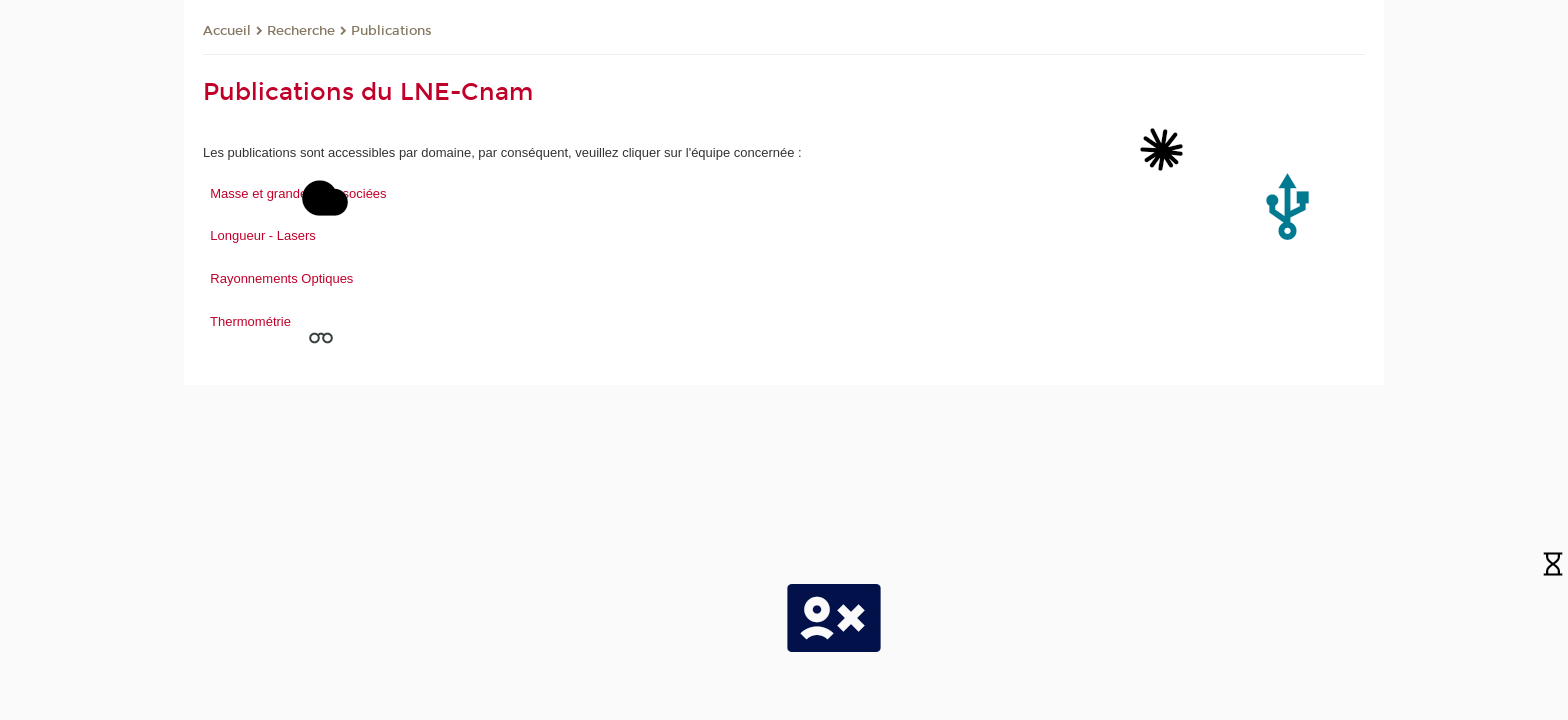  I want to click on indicates cloudy weather conditions, so click(325, 197).